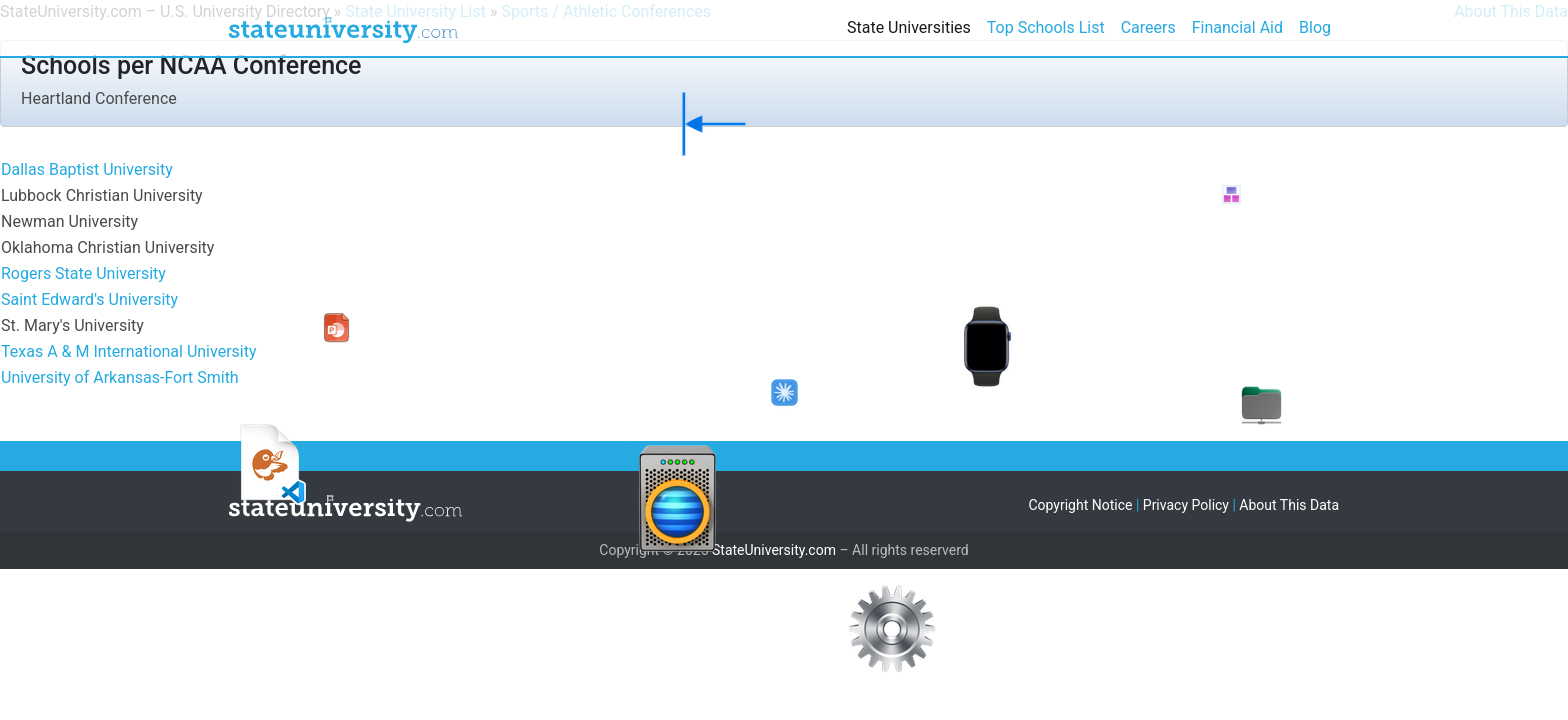 Image resolution: width=1568 pixels, height=720 pixels. Describe the element at coordinates (1261, 404) in the screenshot. I see `access a network or remote folder` at that location.